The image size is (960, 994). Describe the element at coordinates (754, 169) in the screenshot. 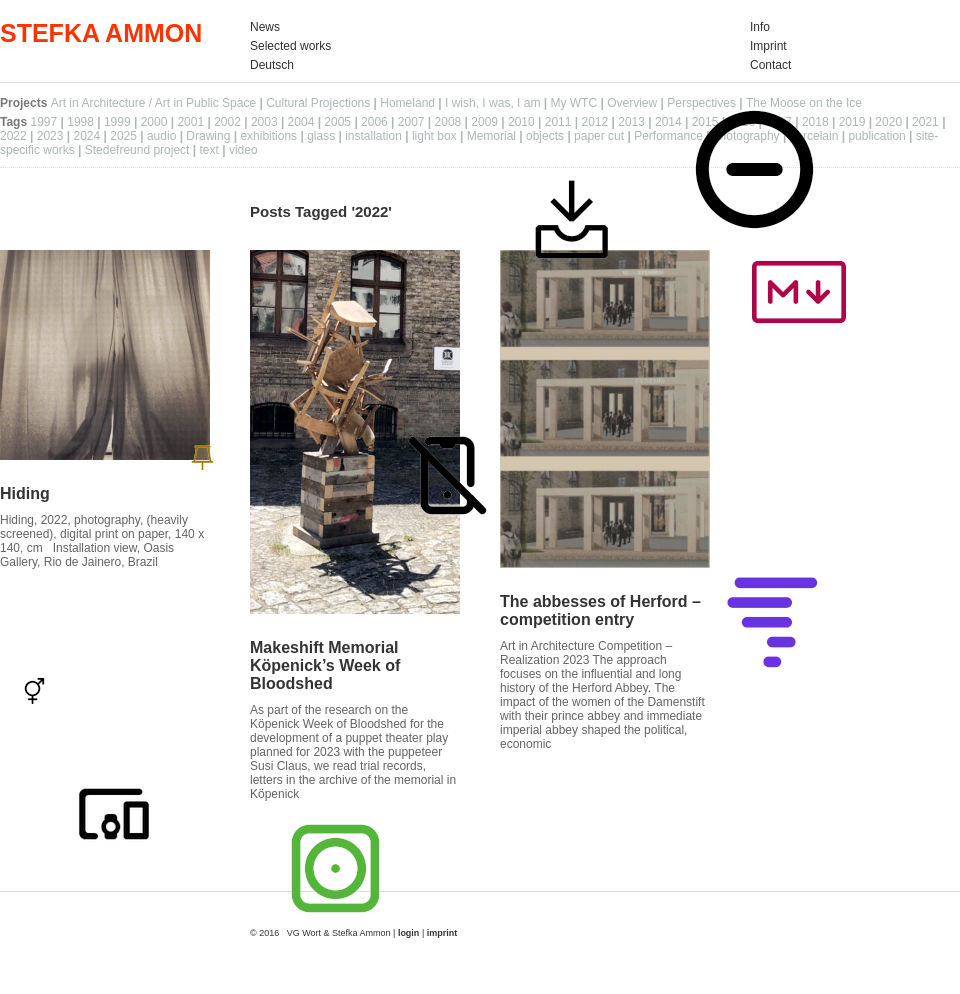

I see `remove an item from a list or cart` at that location.